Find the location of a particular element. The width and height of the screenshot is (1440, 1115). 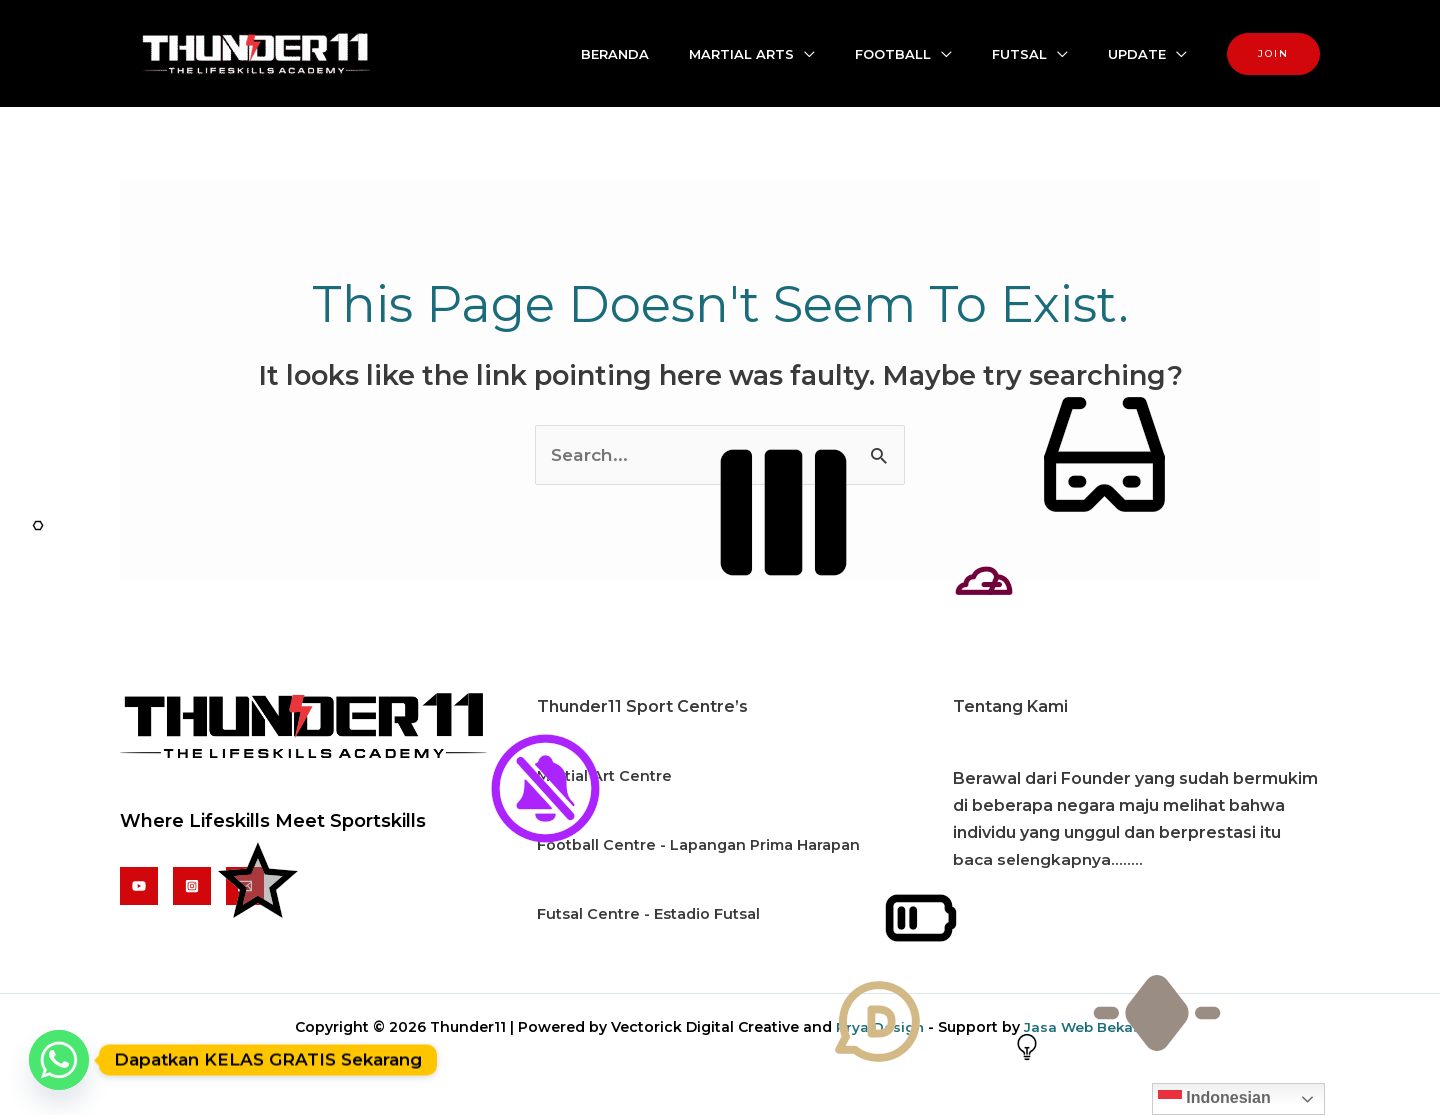

add item to favorites is located at coordinates (258, 882).